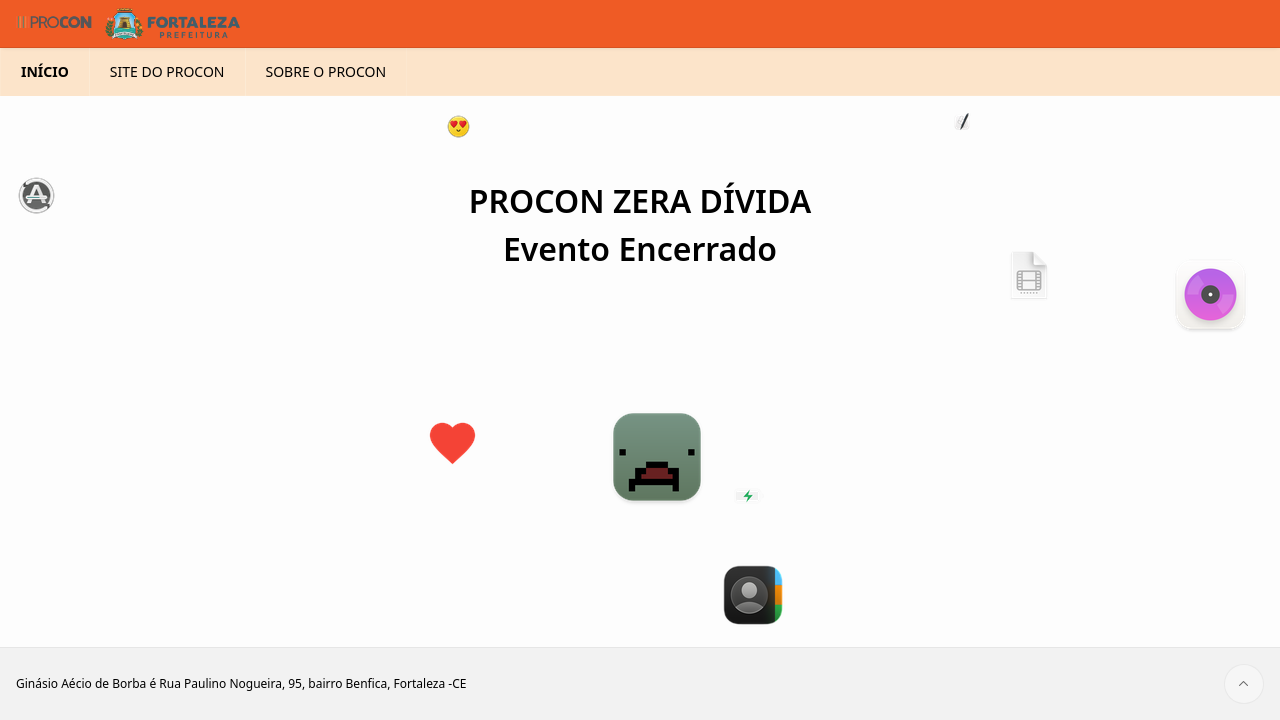 This screenshot has width=1280, height=720. What do you see at coordinates (1210, 294) in the screenshot?
I see `open tauon music box app` at bounding box center [1210, 294].